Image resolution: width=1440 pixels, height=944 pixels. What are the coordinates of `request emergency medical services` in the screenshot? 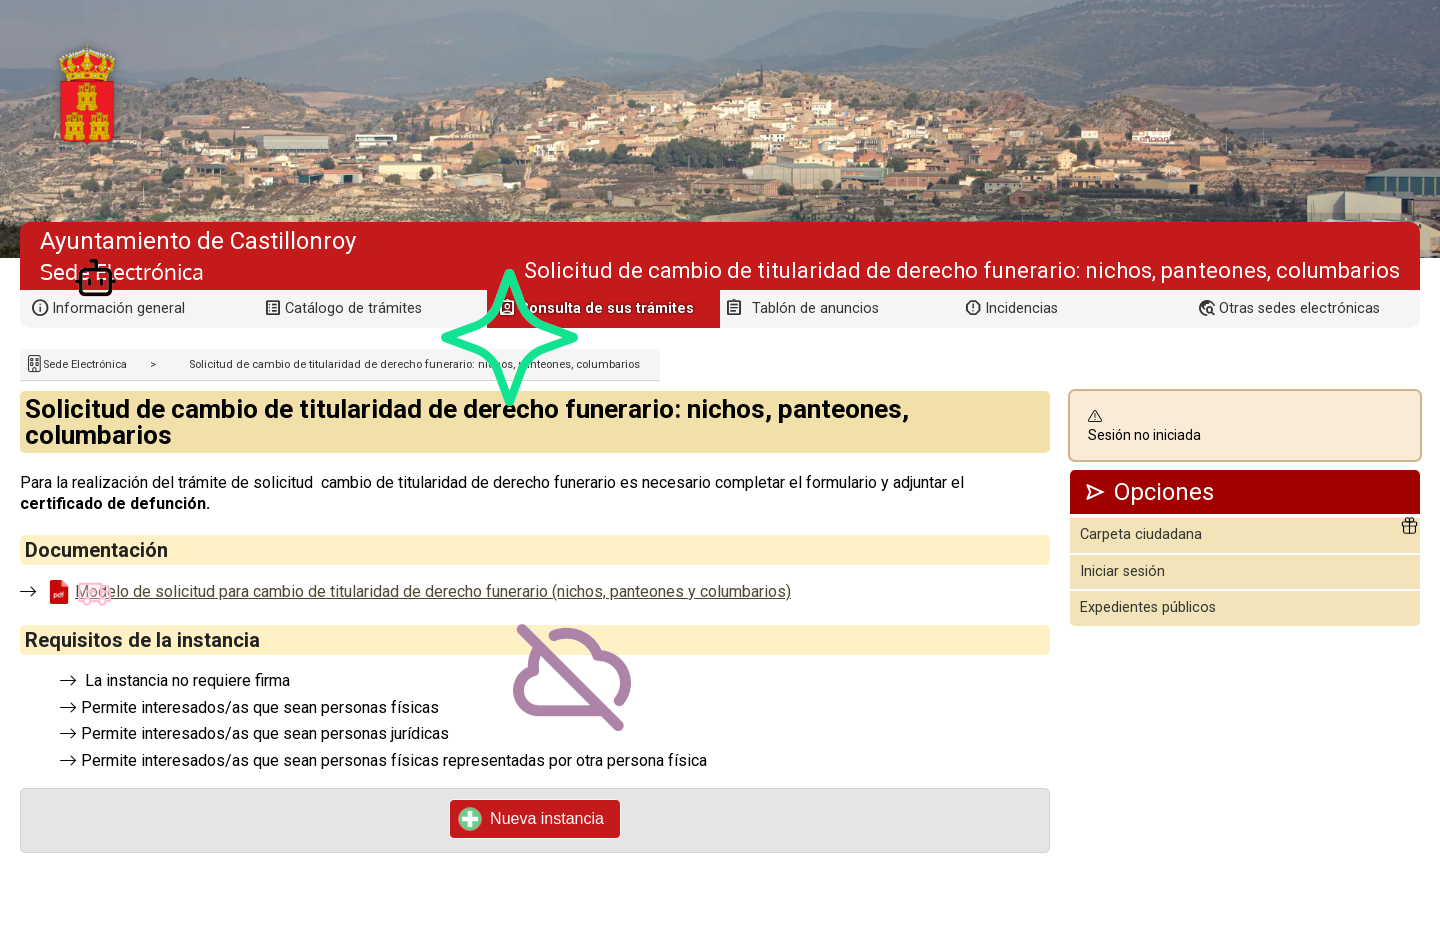 It's located at (93, 592).